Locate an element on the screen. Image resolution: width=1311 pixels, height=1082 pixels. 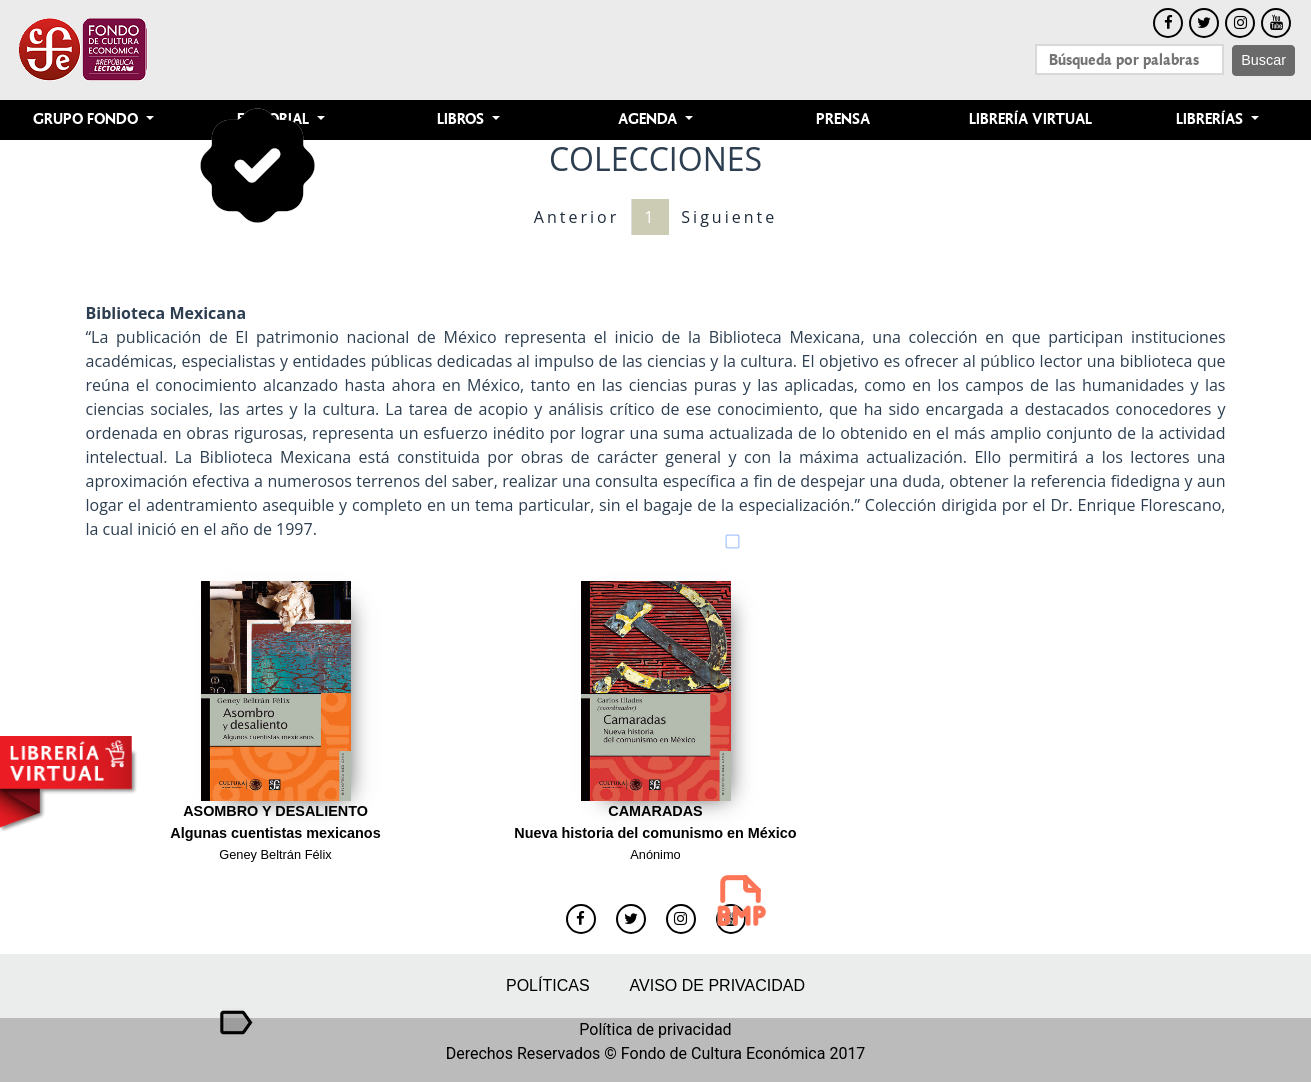
verified account or official badge is located at coordinates (257, 165).